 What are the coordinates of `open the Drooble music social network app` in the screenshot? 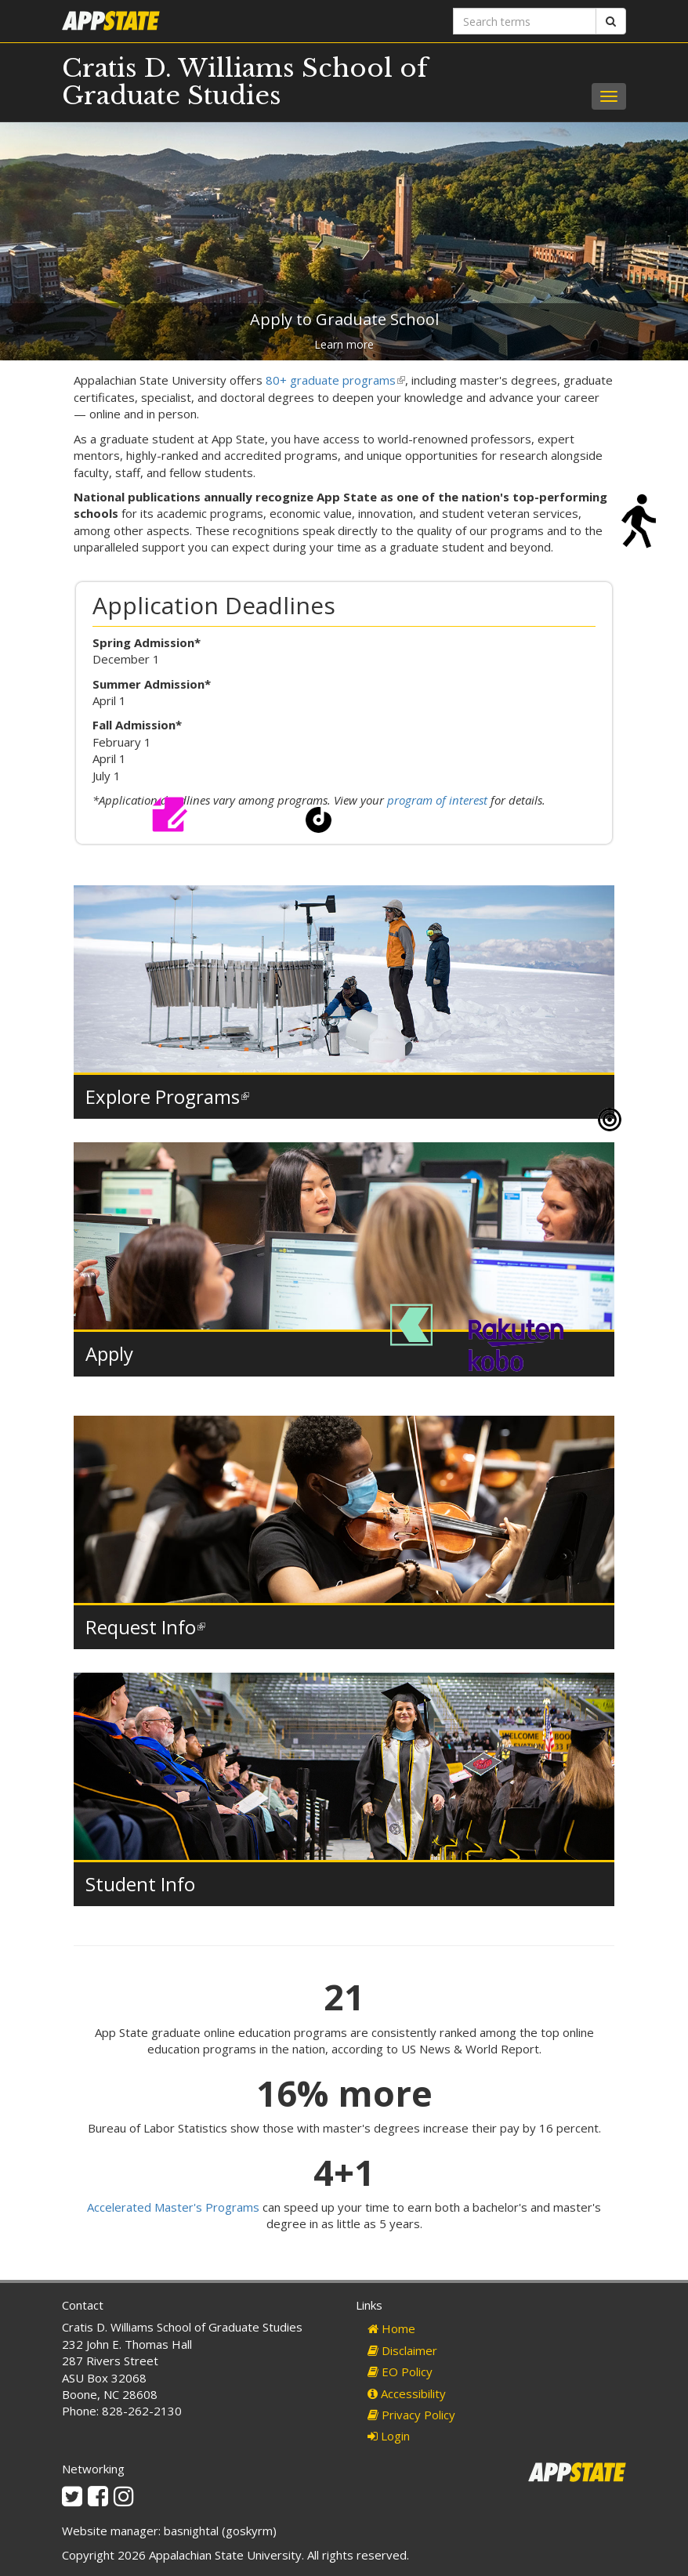 It's located at (318, 819).